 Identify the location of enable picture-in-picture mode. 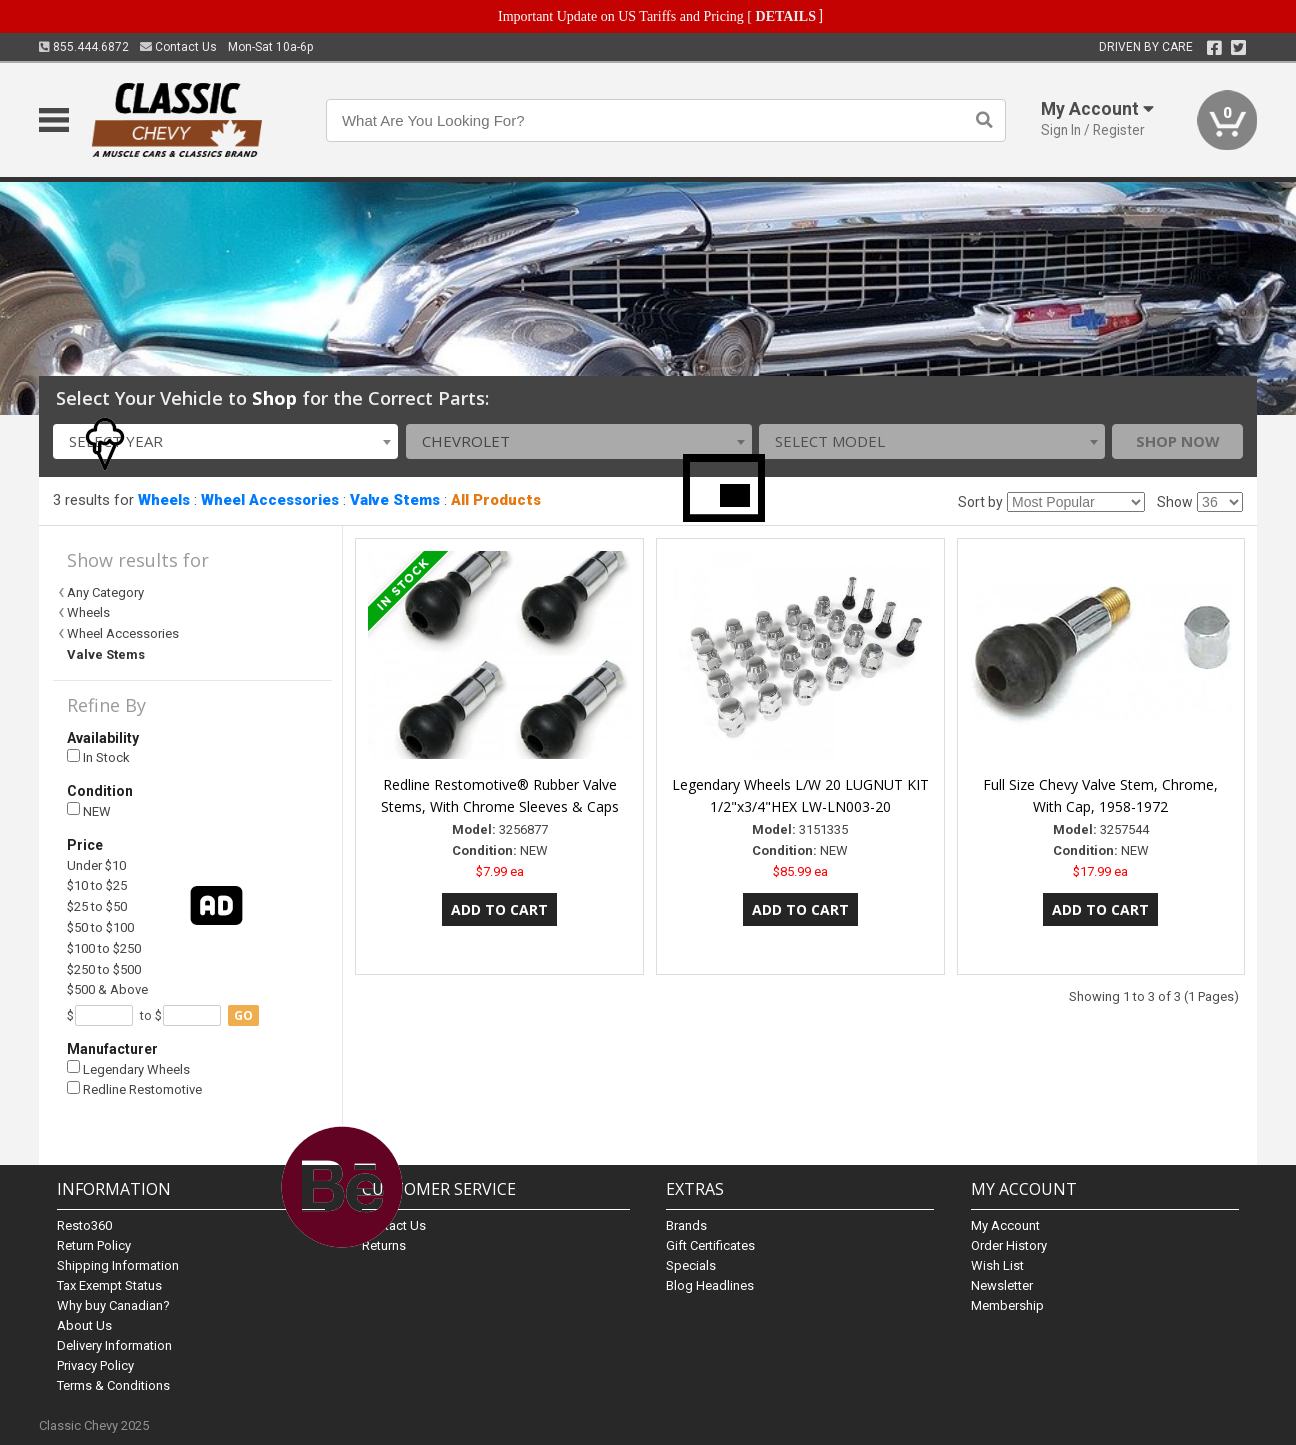
(724, 488).